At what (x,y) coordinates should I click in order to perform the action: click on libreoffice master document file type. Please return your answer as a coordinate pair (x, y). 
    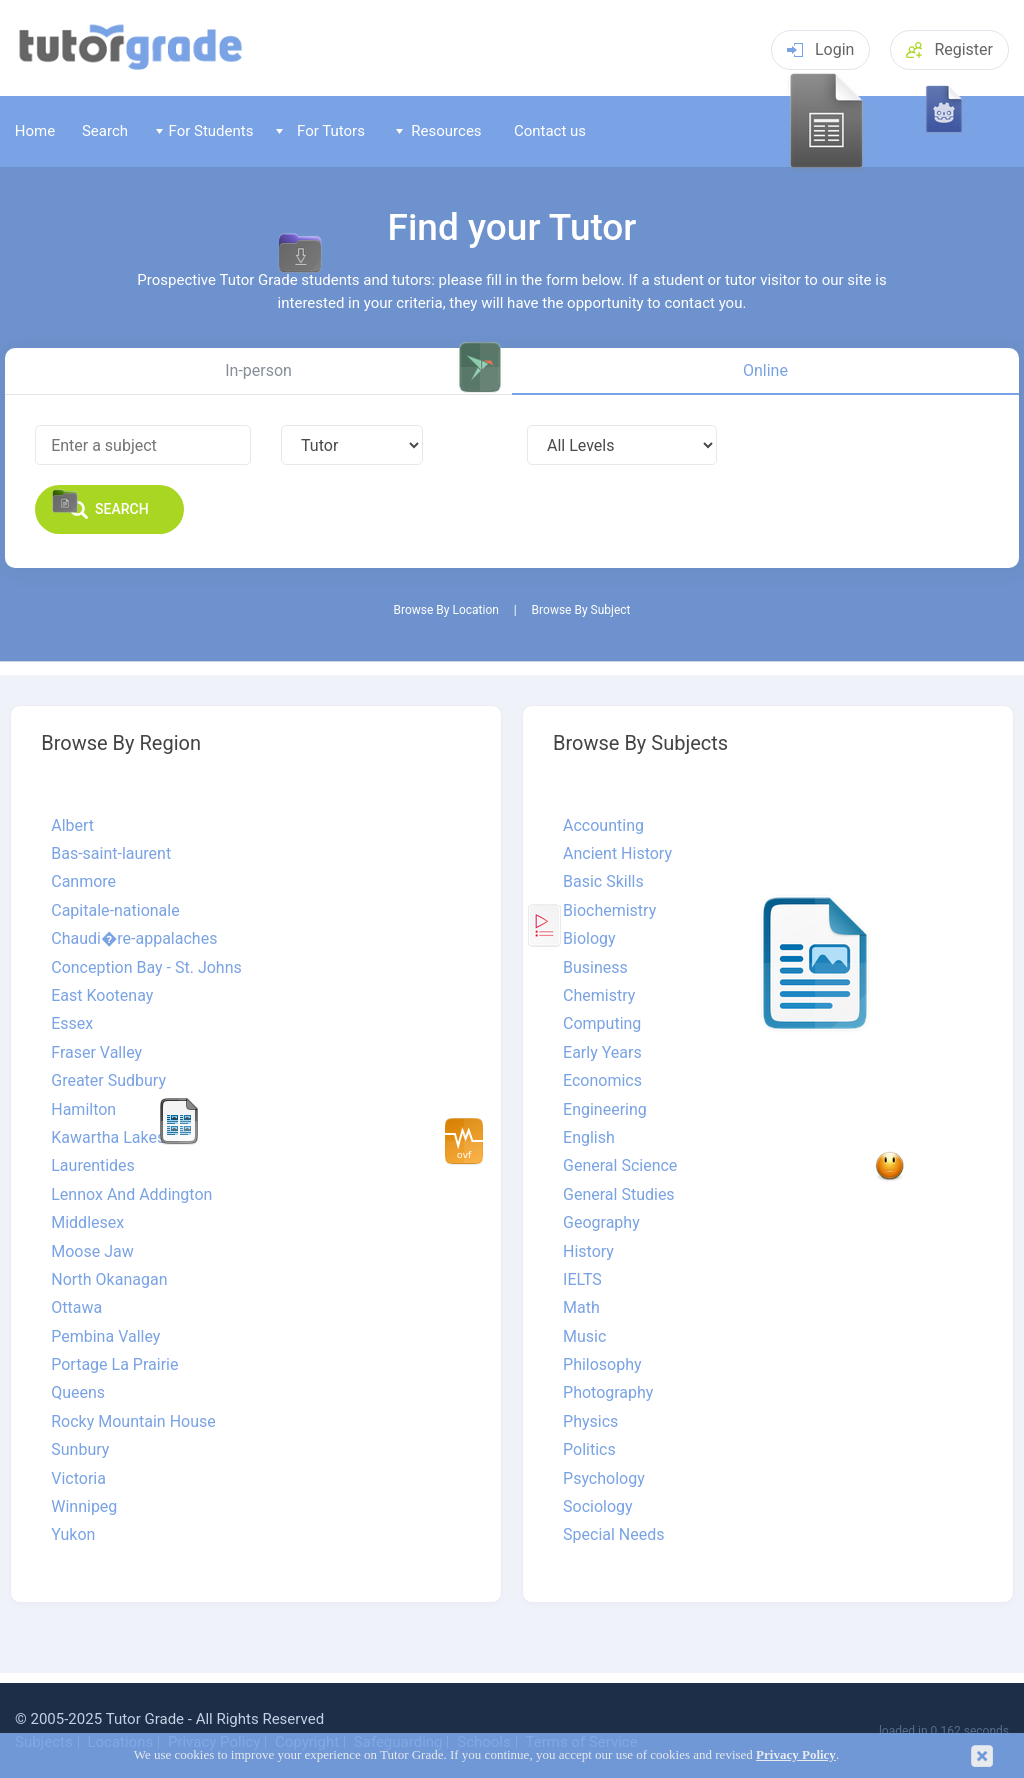
    Looking at the image, I should click on (179, 1121).